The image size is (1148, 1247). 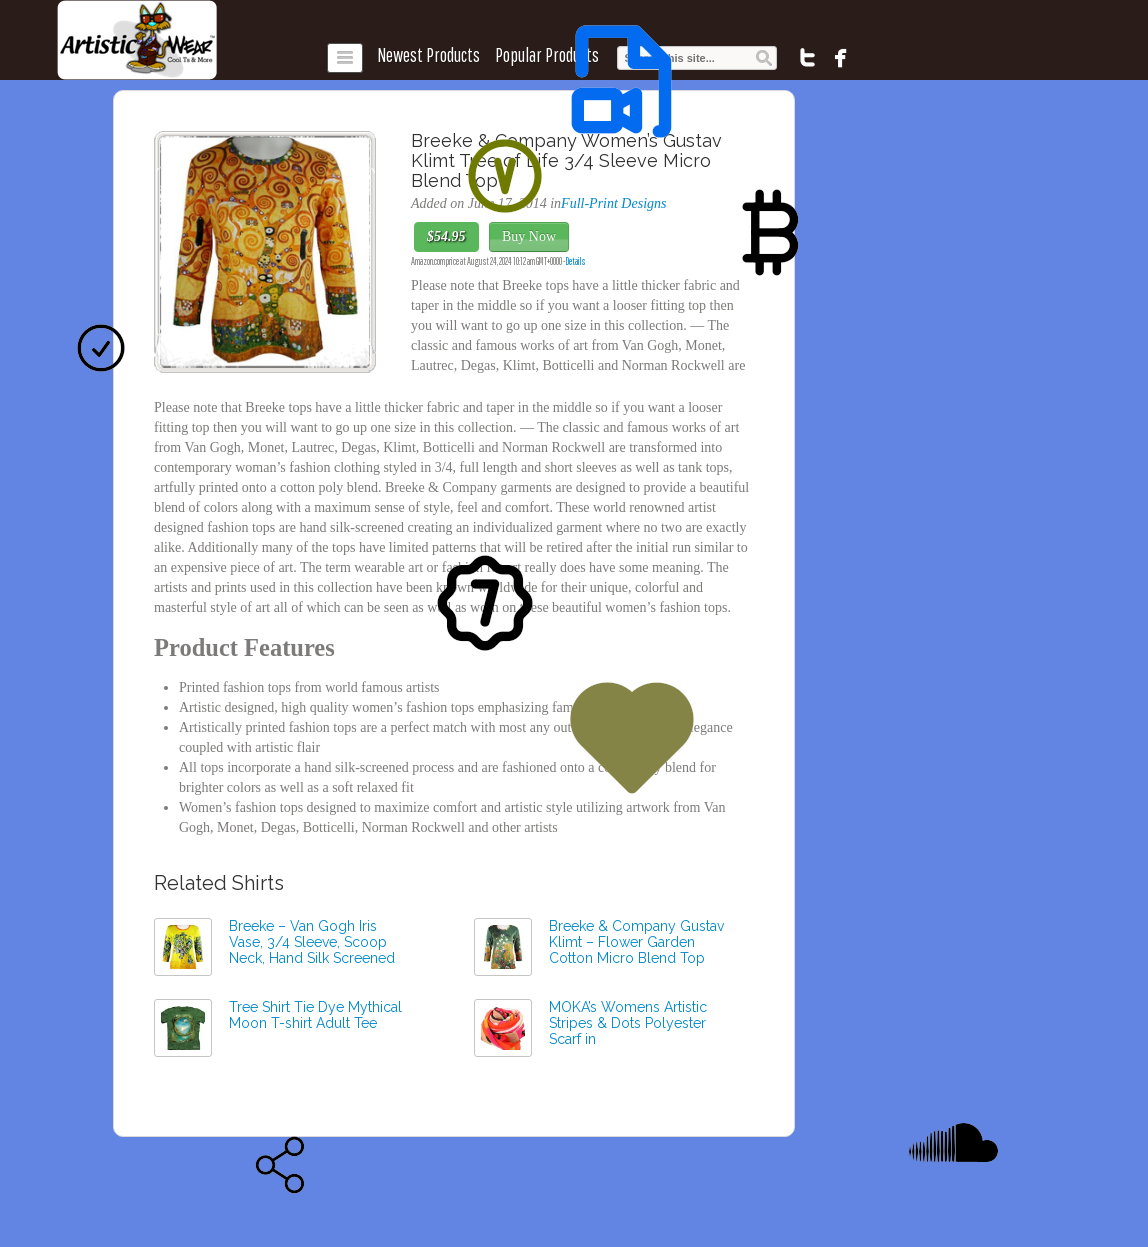 What do you see at coordinates (632, 738) in the screenshot?
I see `add to favorites` at bounding box center [632, 738].